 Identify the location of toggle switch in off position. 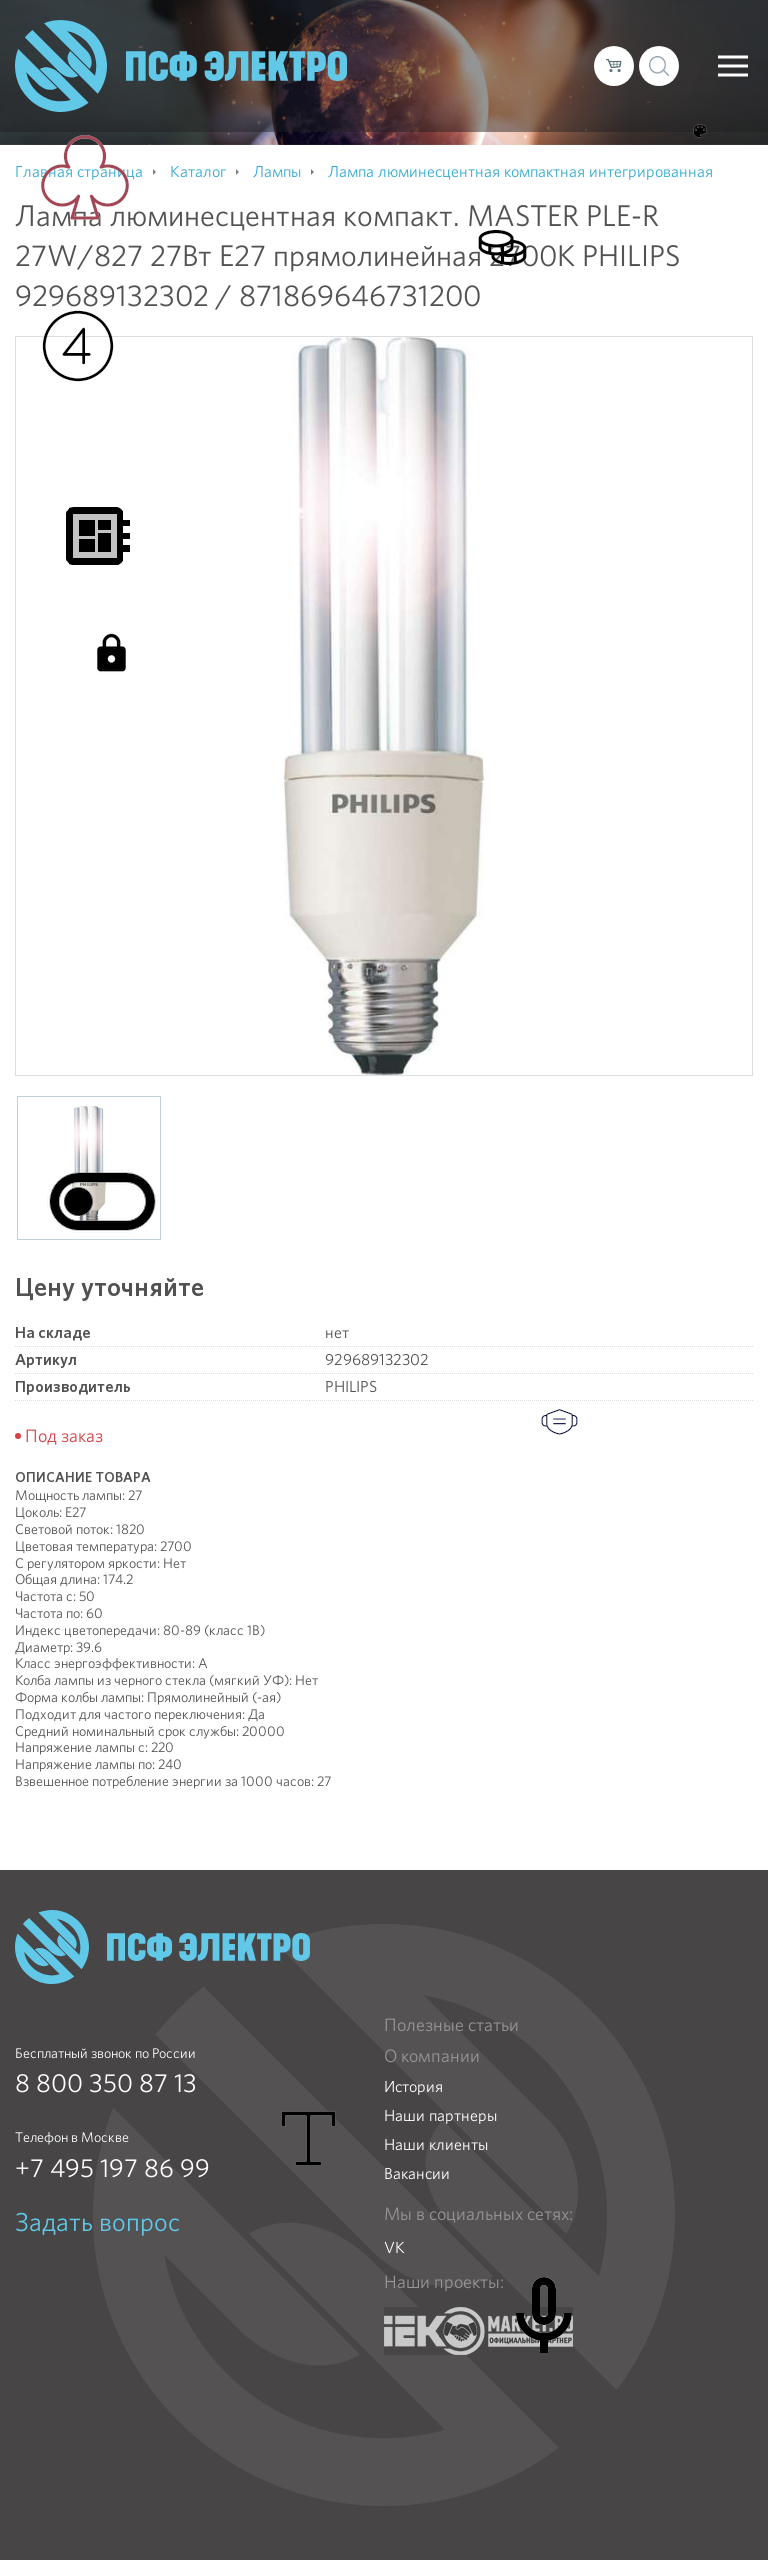
(102, 1201).